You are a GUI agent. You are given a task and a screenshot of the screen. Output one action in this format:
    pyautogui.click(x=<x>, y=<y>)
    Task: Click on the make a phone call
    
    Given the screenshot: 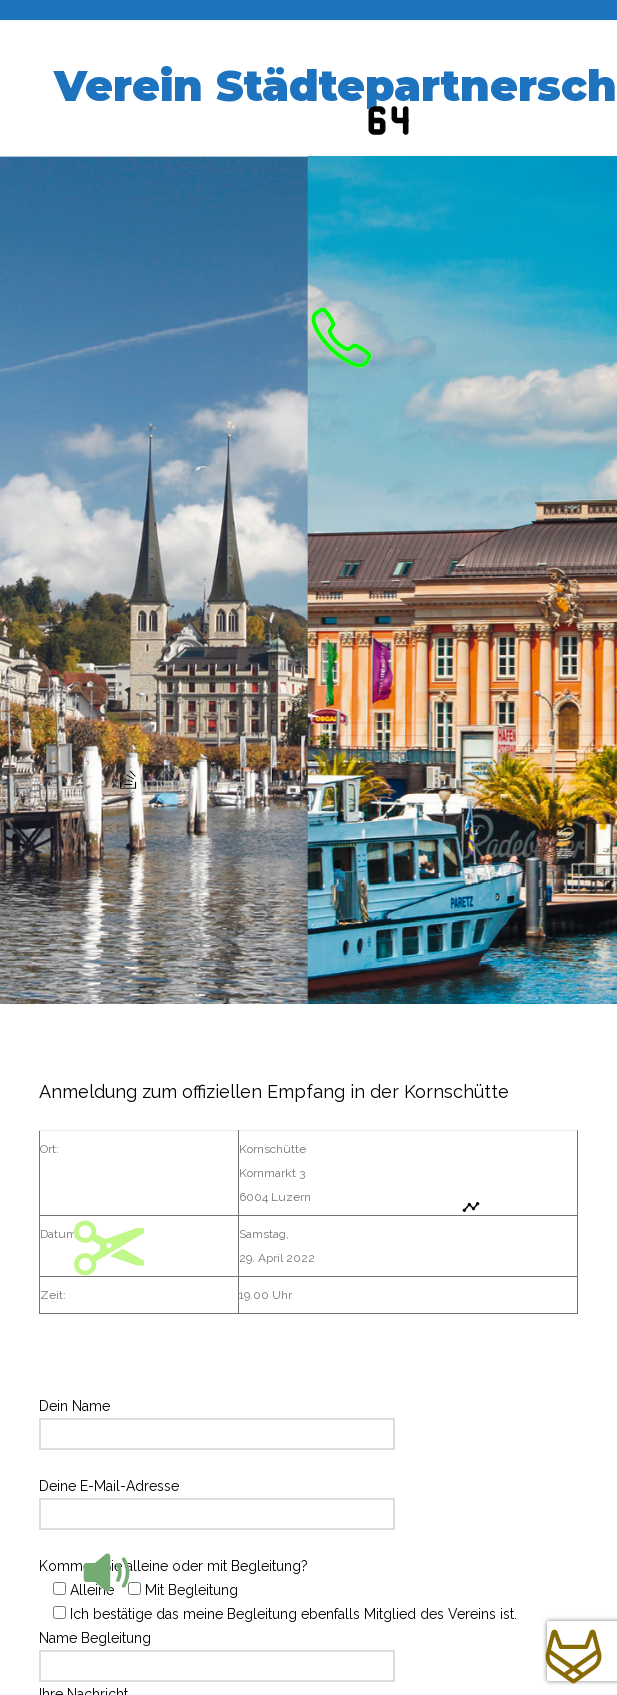 What is the action you would take?
    pyautogui.click(x=341, y=337)
    